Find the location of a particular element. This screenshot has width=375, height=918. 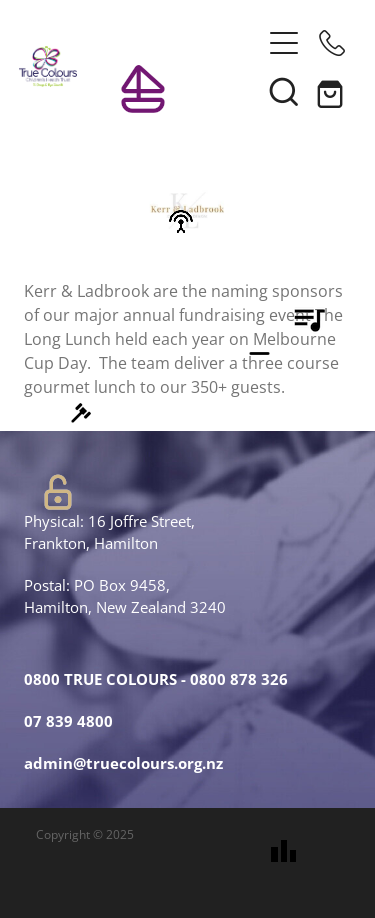

unlocked or unsecured state is located at coordinates (58, 493).